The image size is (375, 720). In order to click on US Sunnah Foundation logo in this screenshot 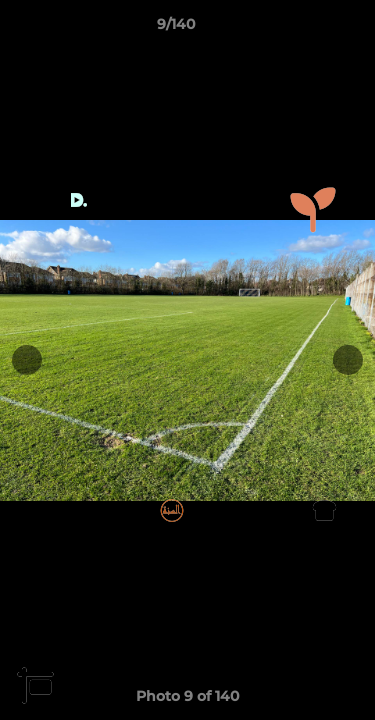, I will do `click(172, 510)`.